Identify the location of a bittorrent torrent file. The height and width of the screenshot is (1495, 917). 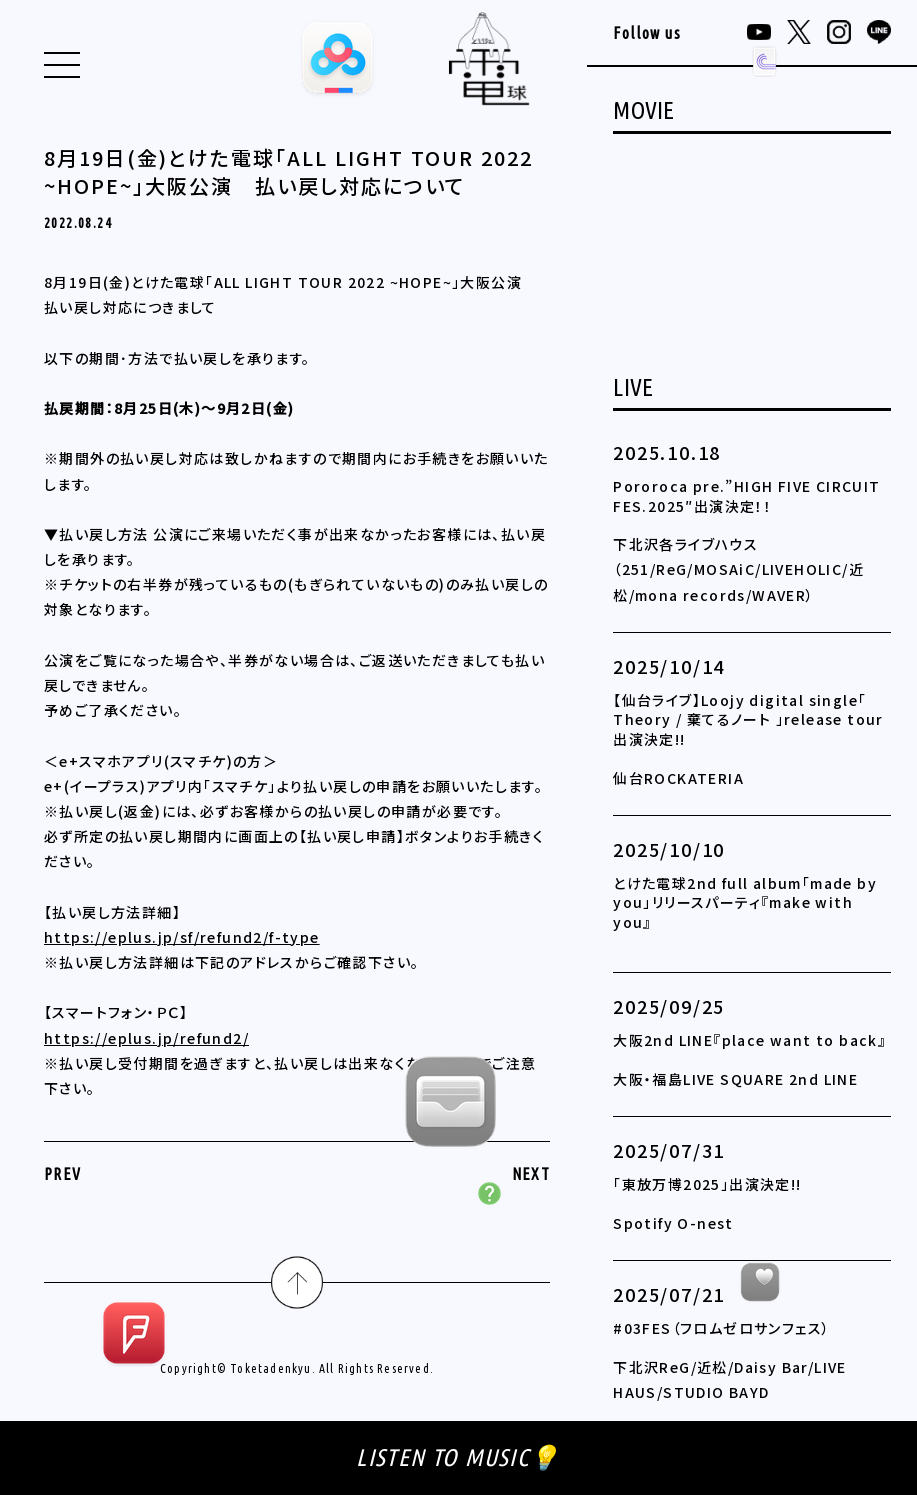
(764, 61).